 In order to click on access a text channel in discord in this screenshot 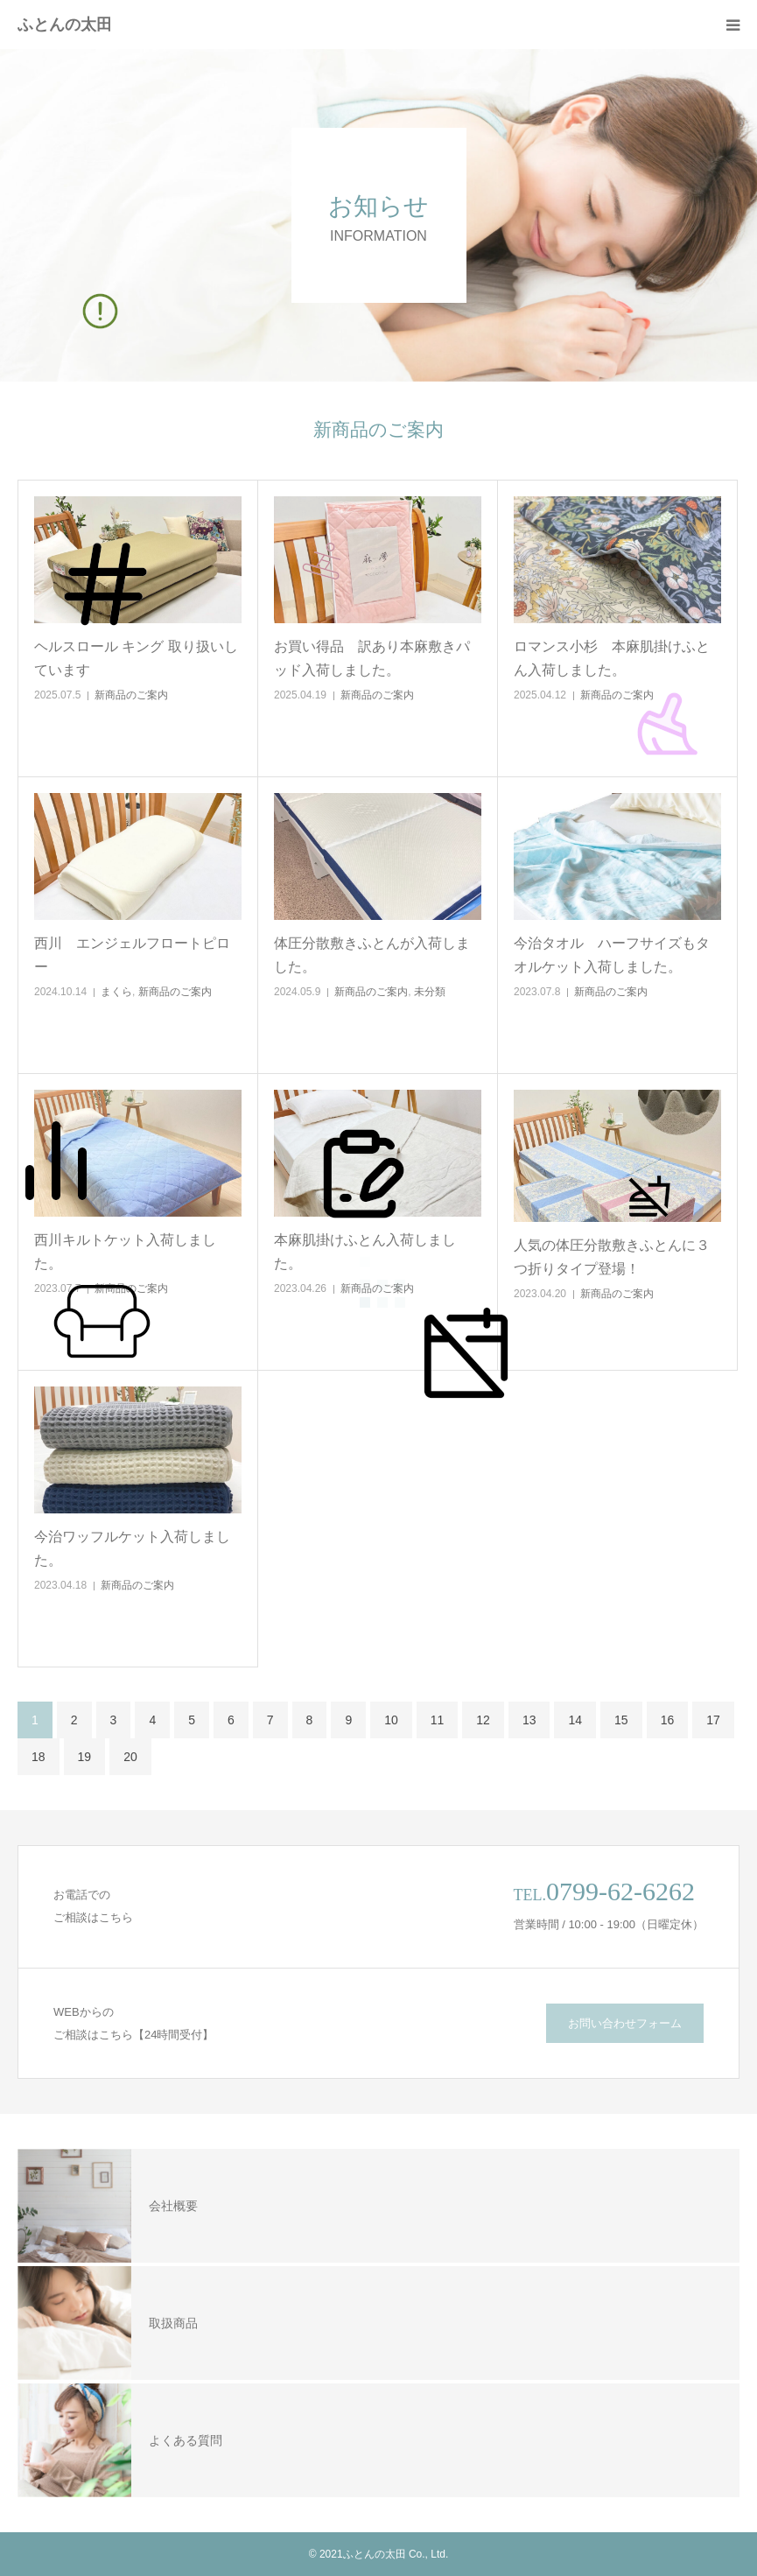, I will do `click(105, 584)`.